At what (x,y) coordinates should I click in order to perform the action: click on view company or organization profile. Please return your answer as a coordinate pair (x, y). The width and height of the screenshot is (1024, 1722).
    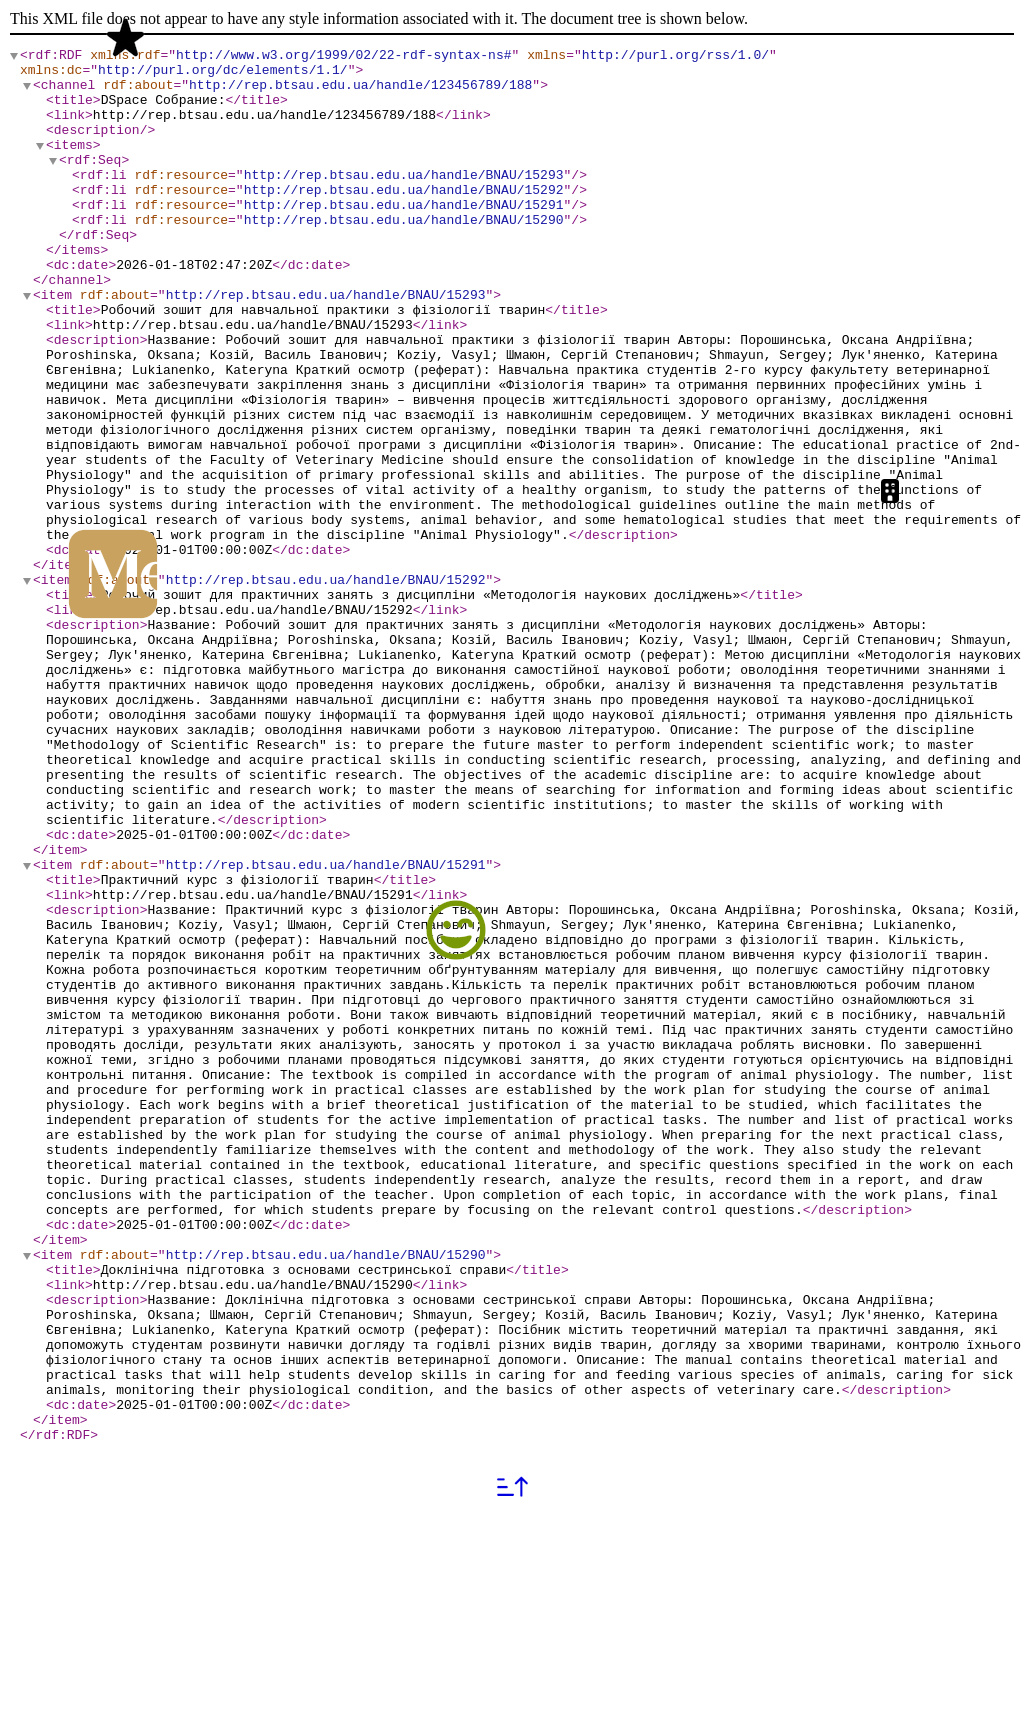
    Looking at the image, I should click on (890, 491).